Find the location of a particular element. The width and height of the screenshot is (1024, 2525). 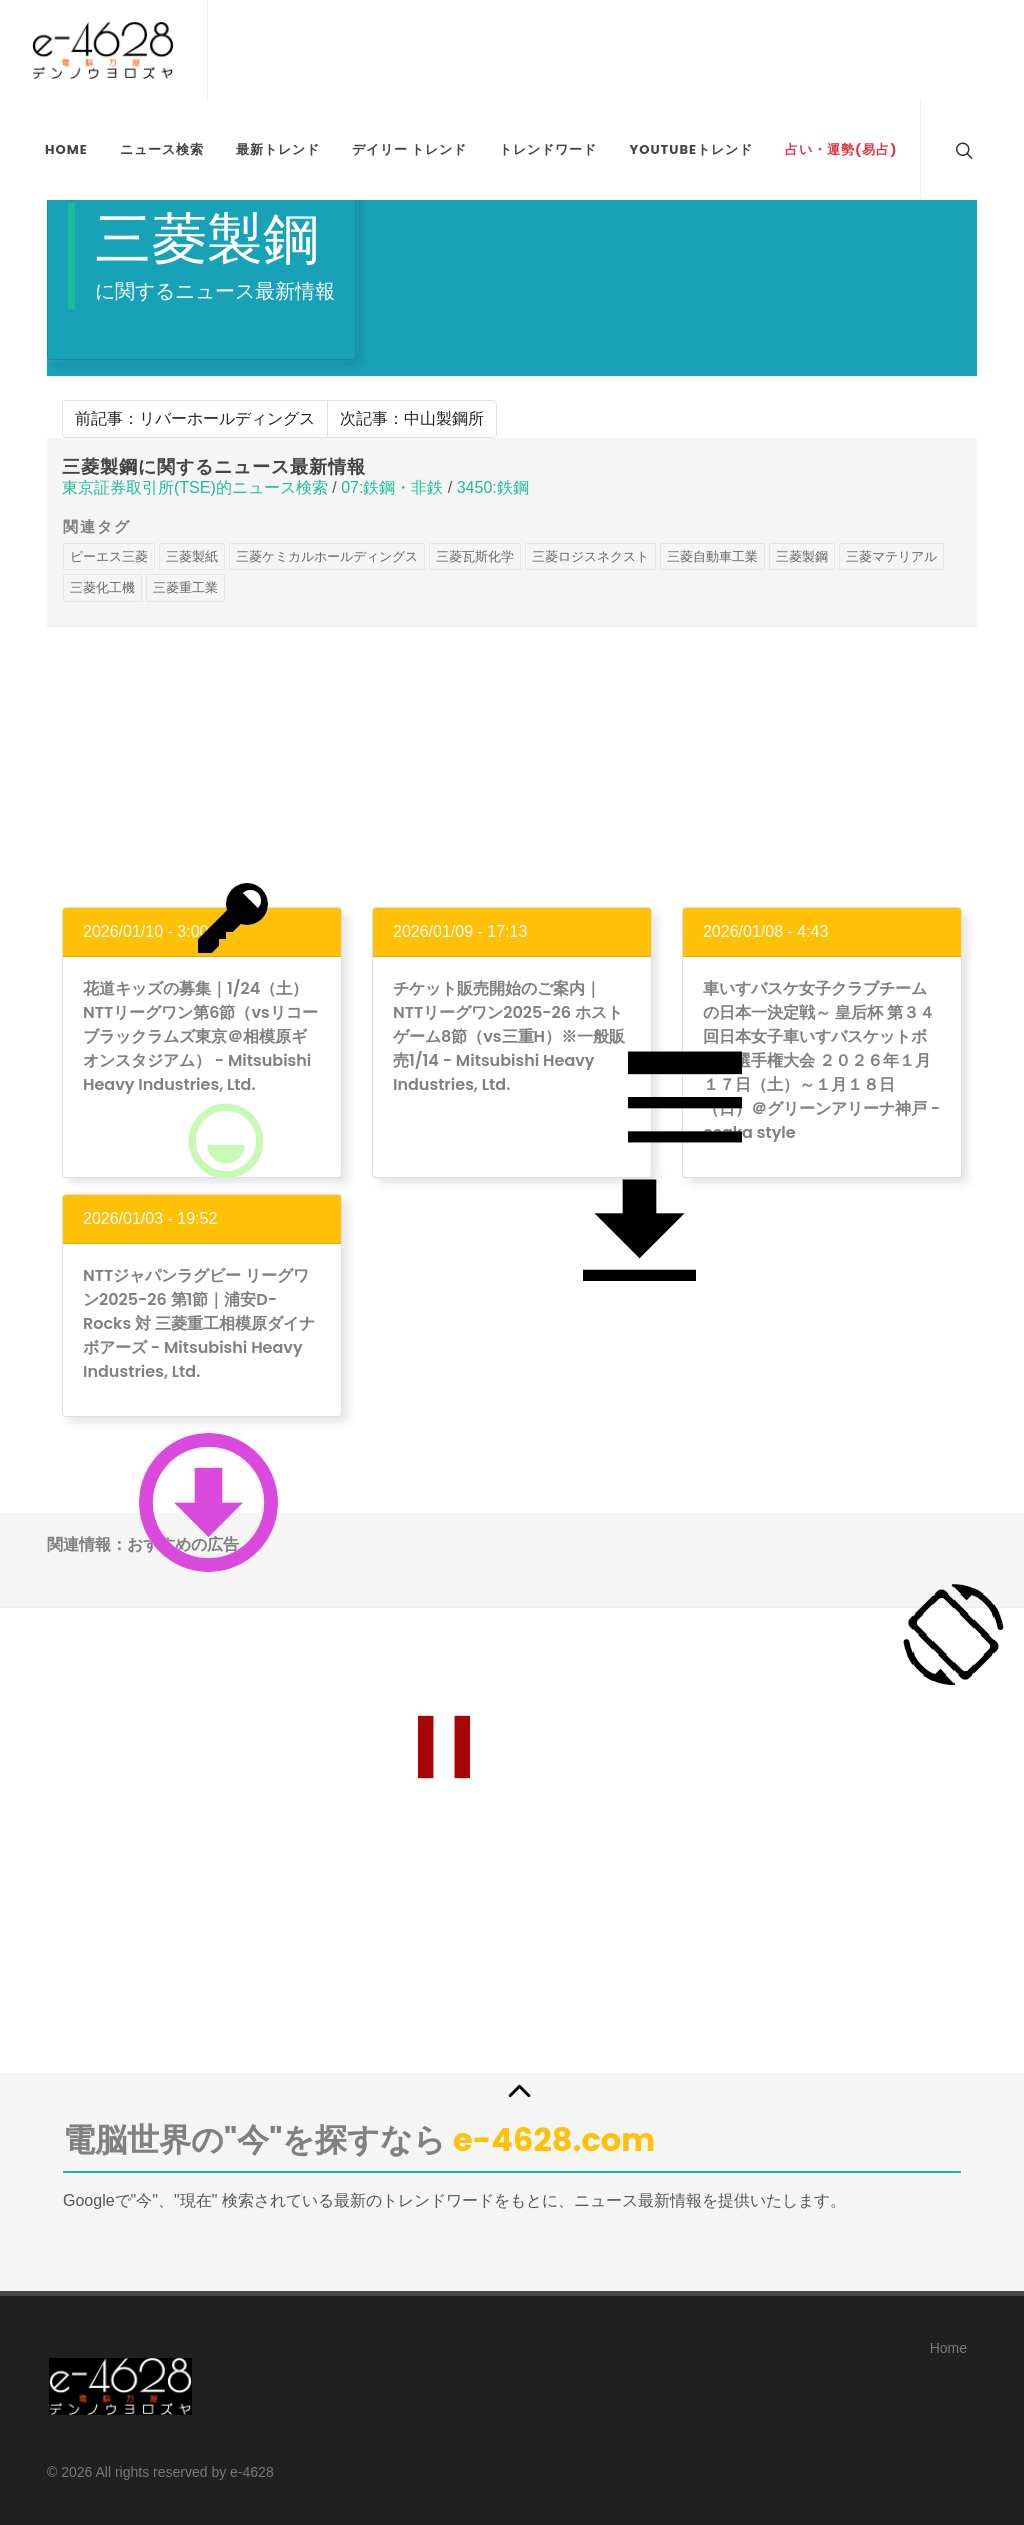

access security or login settings is located at coordinates (233, 918).